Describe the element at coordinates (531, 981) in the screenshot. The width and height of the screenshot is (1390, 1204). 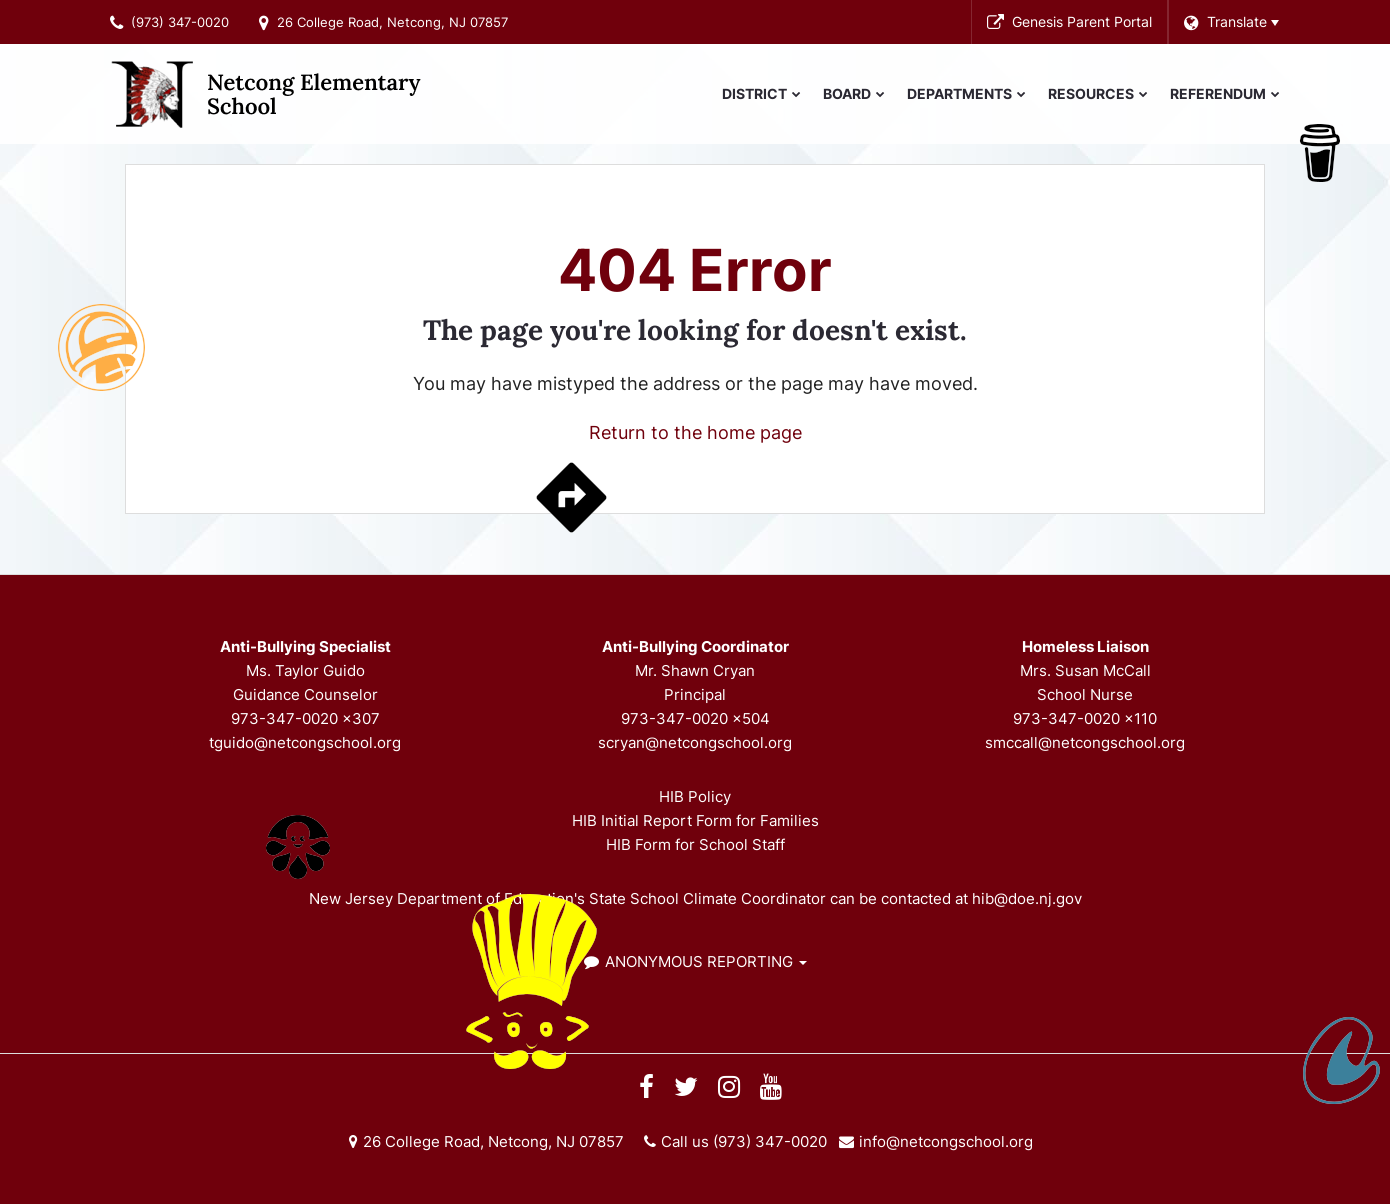
I see `visit codechef competitive programming platform` at that location.